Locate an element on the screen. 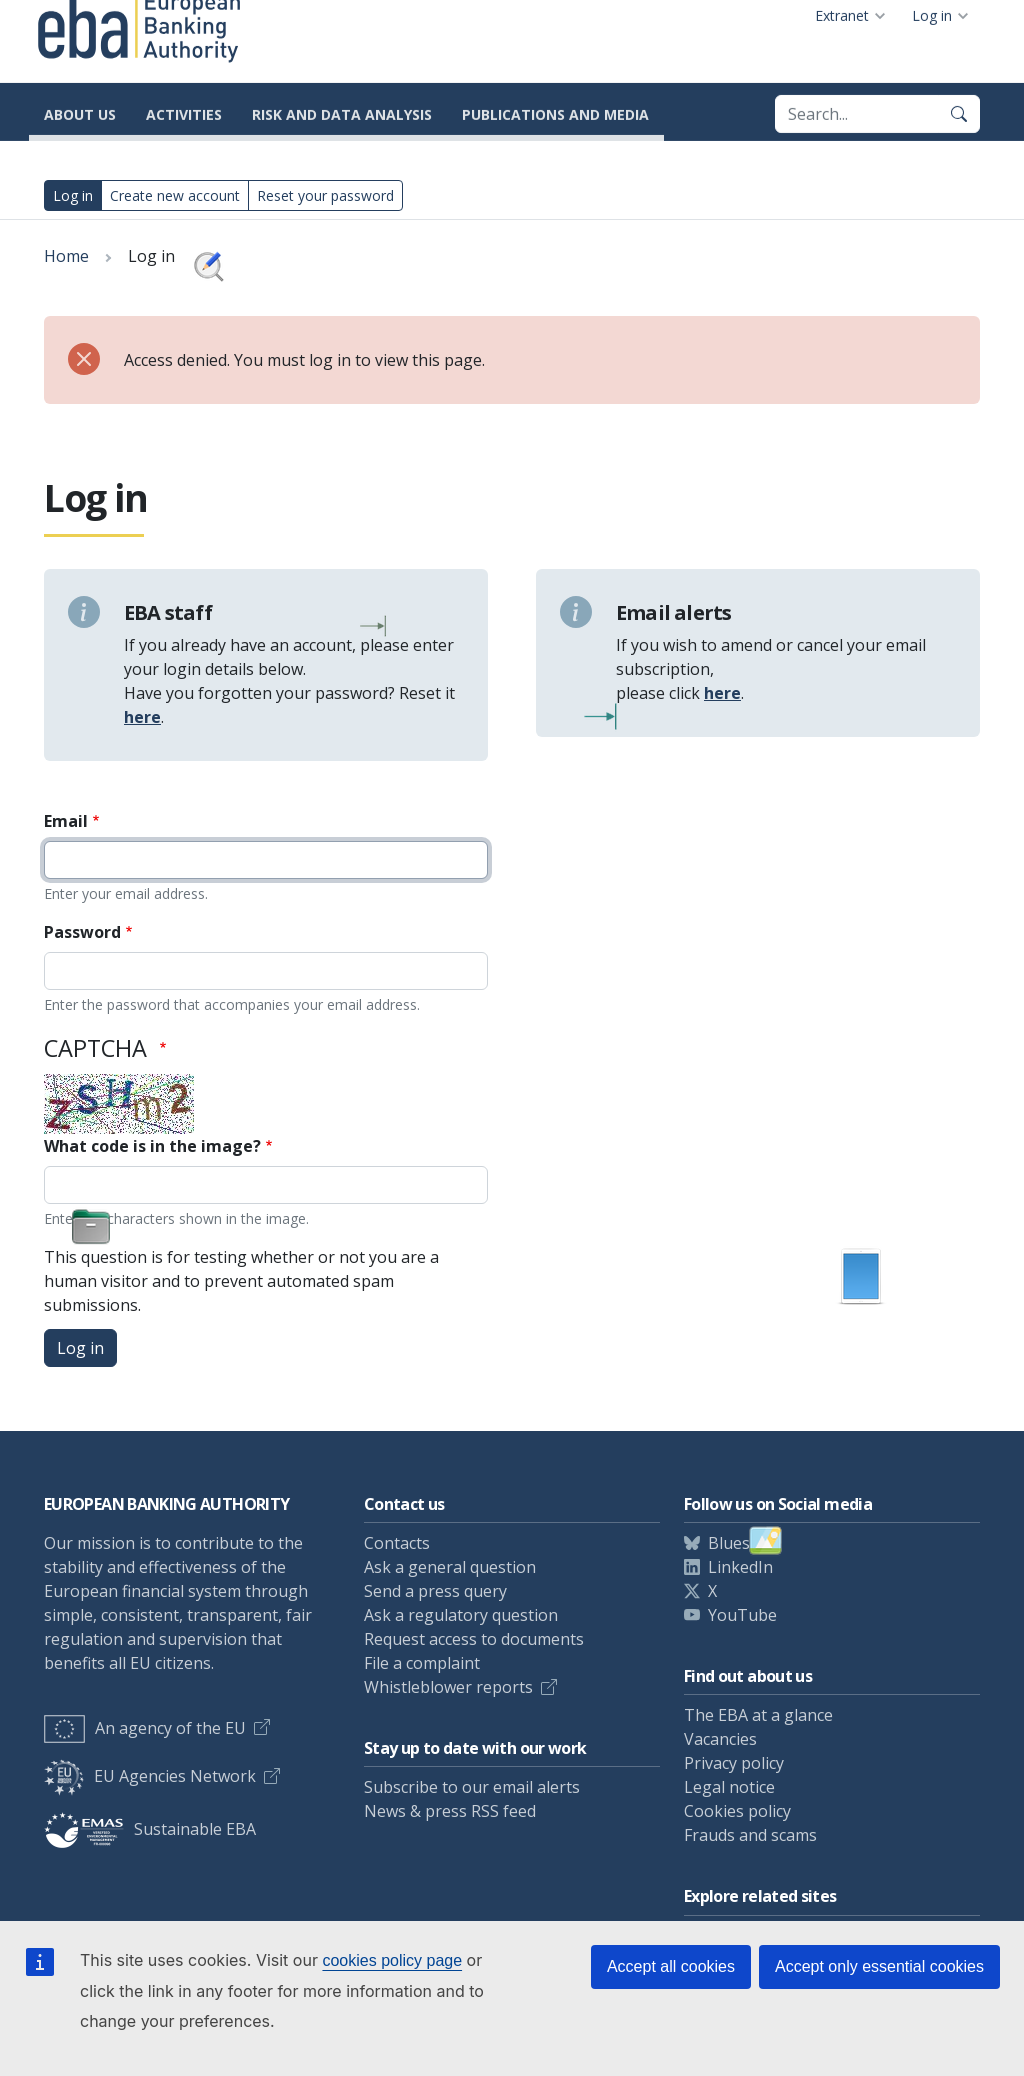 This screenshot has height=2076, width=1024. jump to the last item in a list is located at coordinates (373, 626).